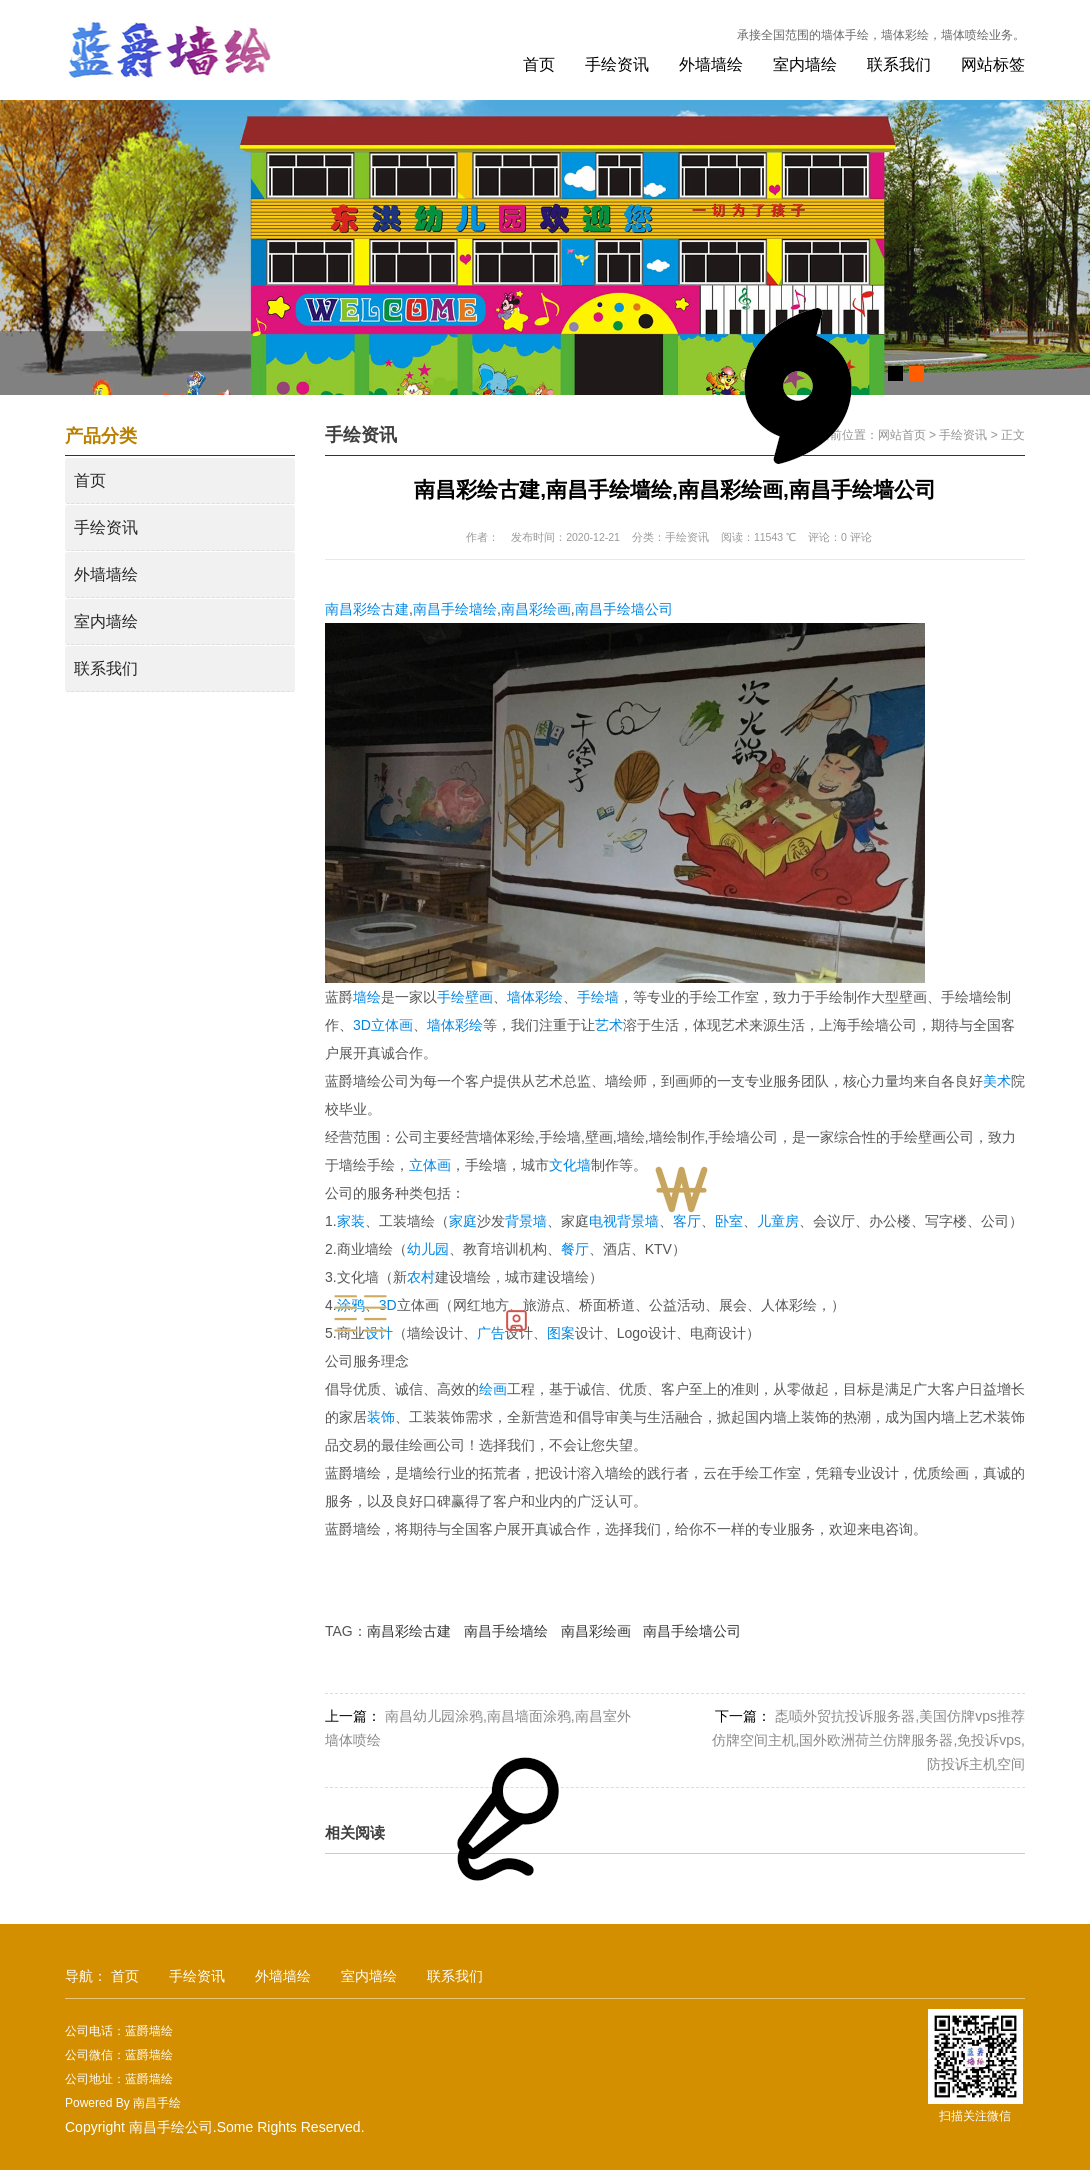  Describe the element at coordinates (681, 1189) in the screenshot. I see `south korean won currency symbol` at that location.